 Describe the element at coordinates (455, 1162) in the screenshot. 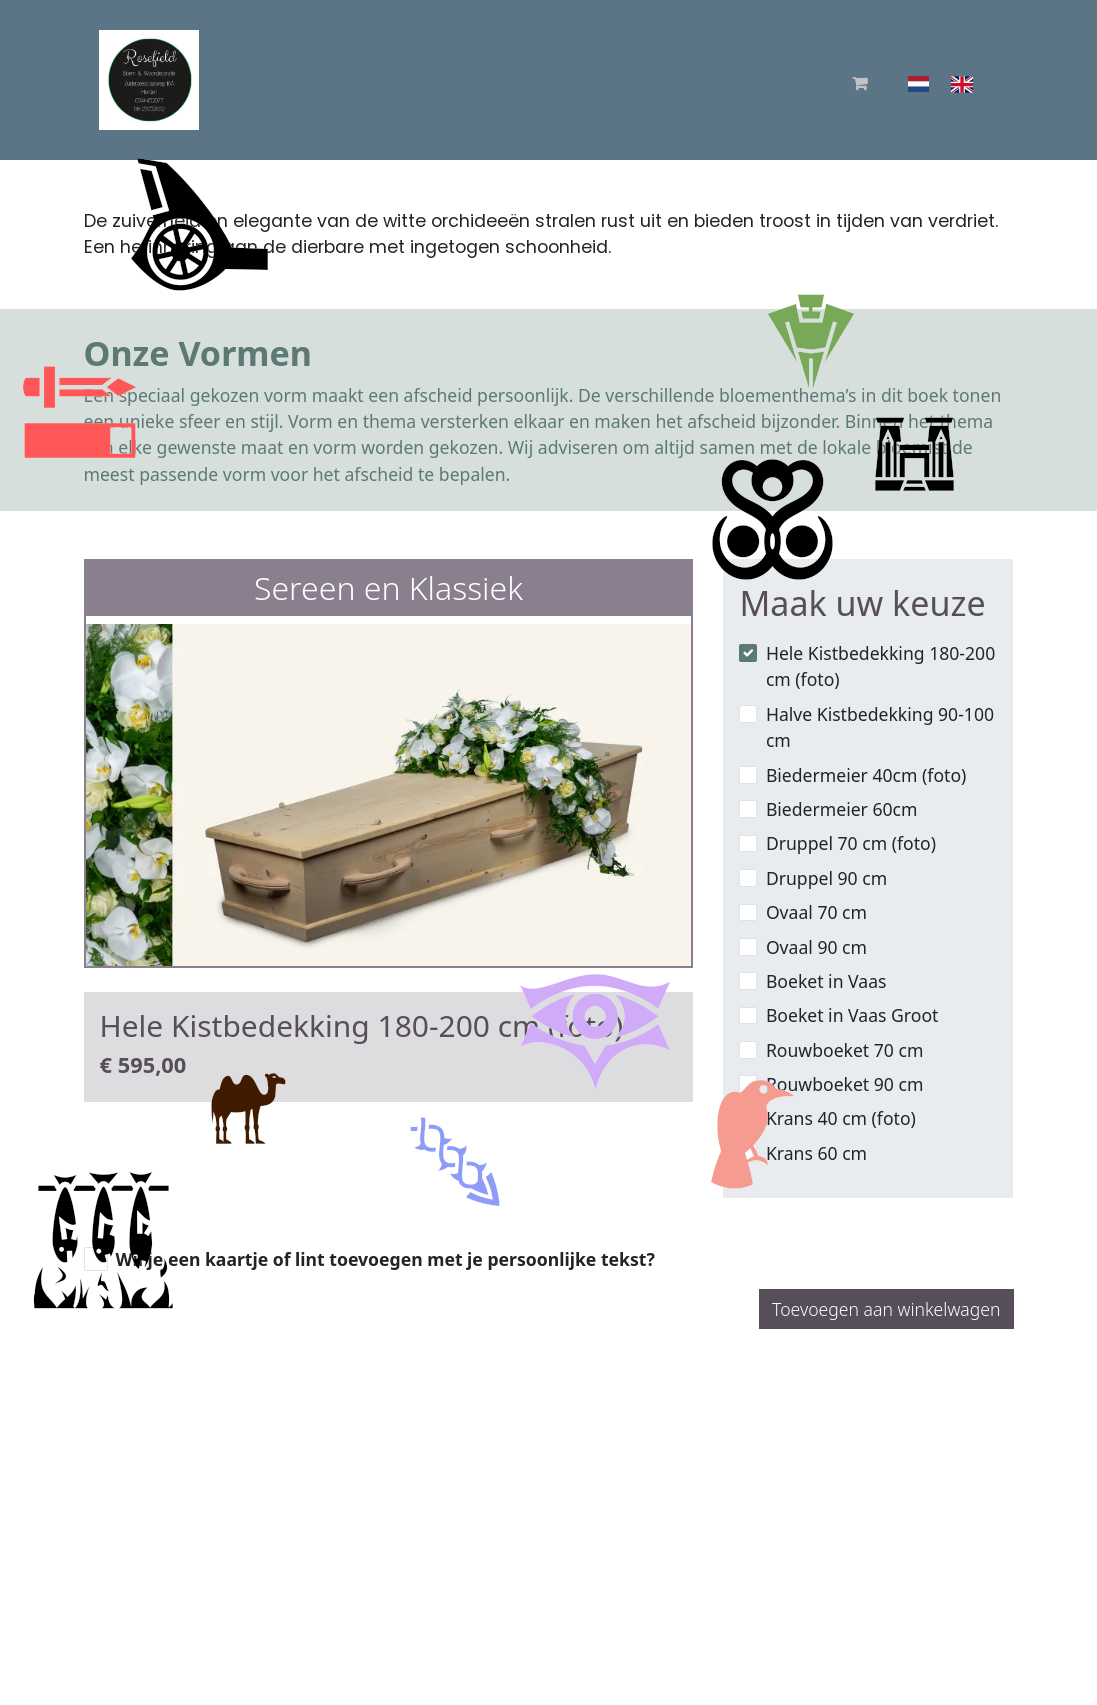

I see `select a thorn or vine-based attack ability` at that location.